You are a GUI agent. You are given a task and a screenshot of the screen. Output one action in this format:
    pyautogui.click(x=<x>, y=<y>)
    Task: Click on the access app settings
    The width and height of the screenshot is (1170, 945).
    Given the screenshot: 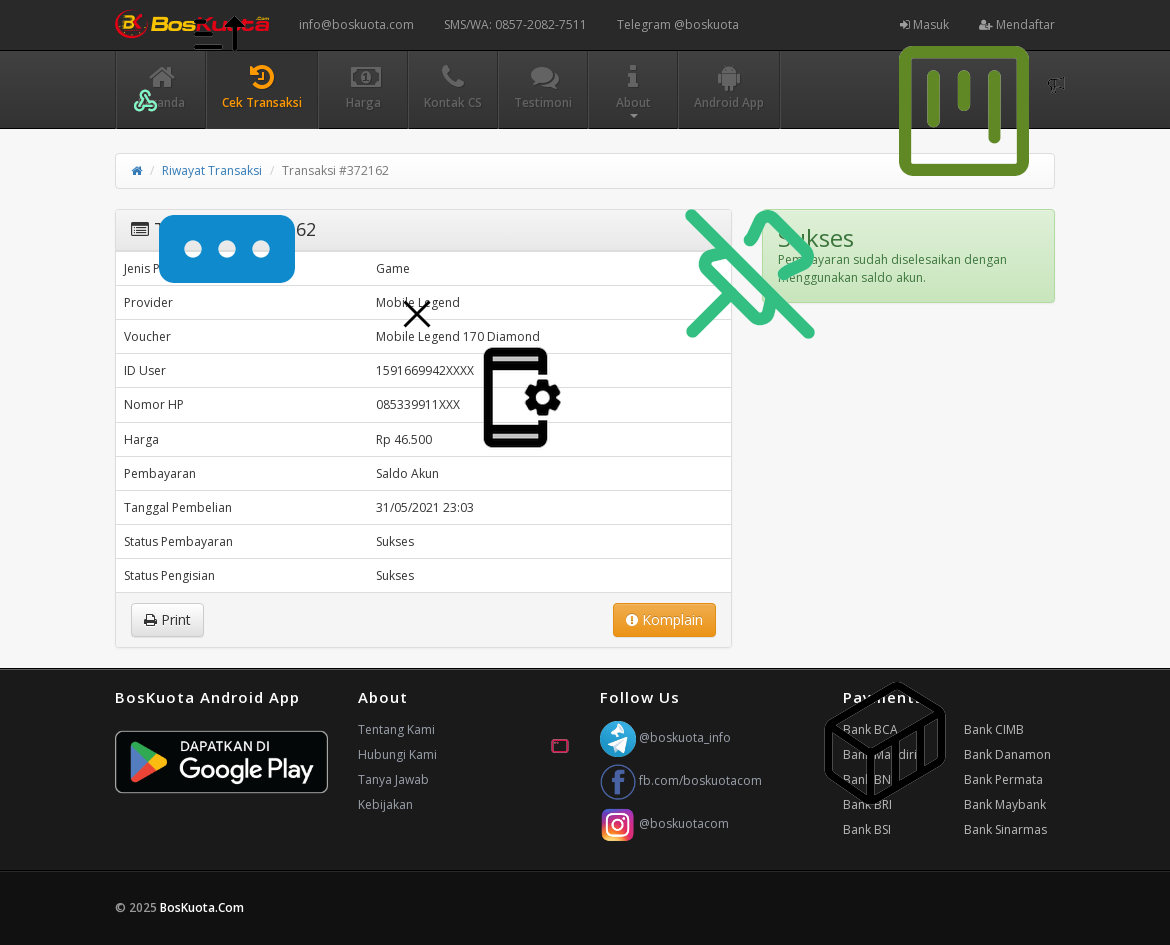 What is the action you would take?
    pyautogui.click(x=515, y=397)
    